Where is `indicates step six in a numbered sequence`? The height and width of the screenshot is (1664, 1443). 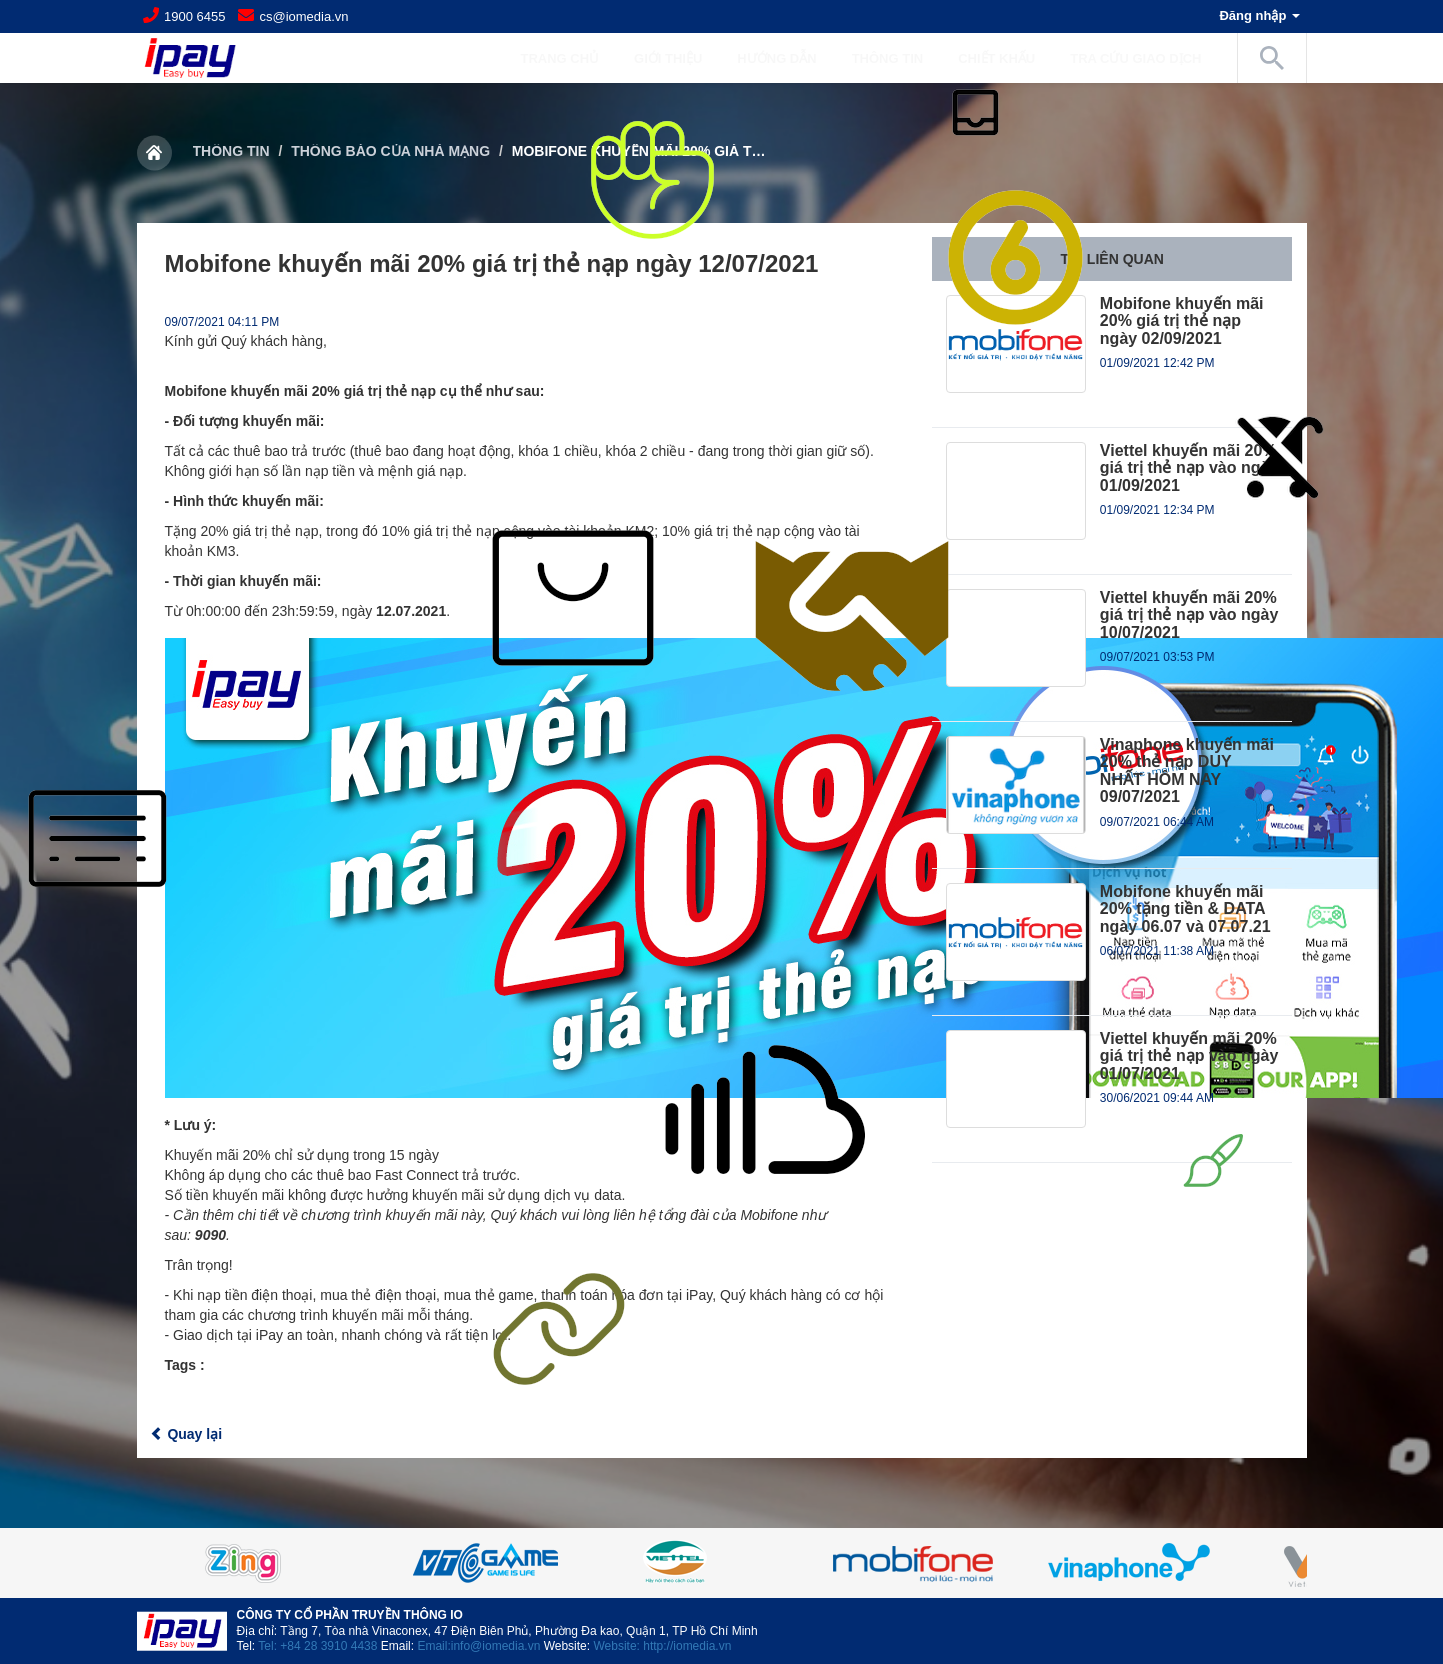 indicates step six in a numbered sequence is located at coordinates (1015, 257).